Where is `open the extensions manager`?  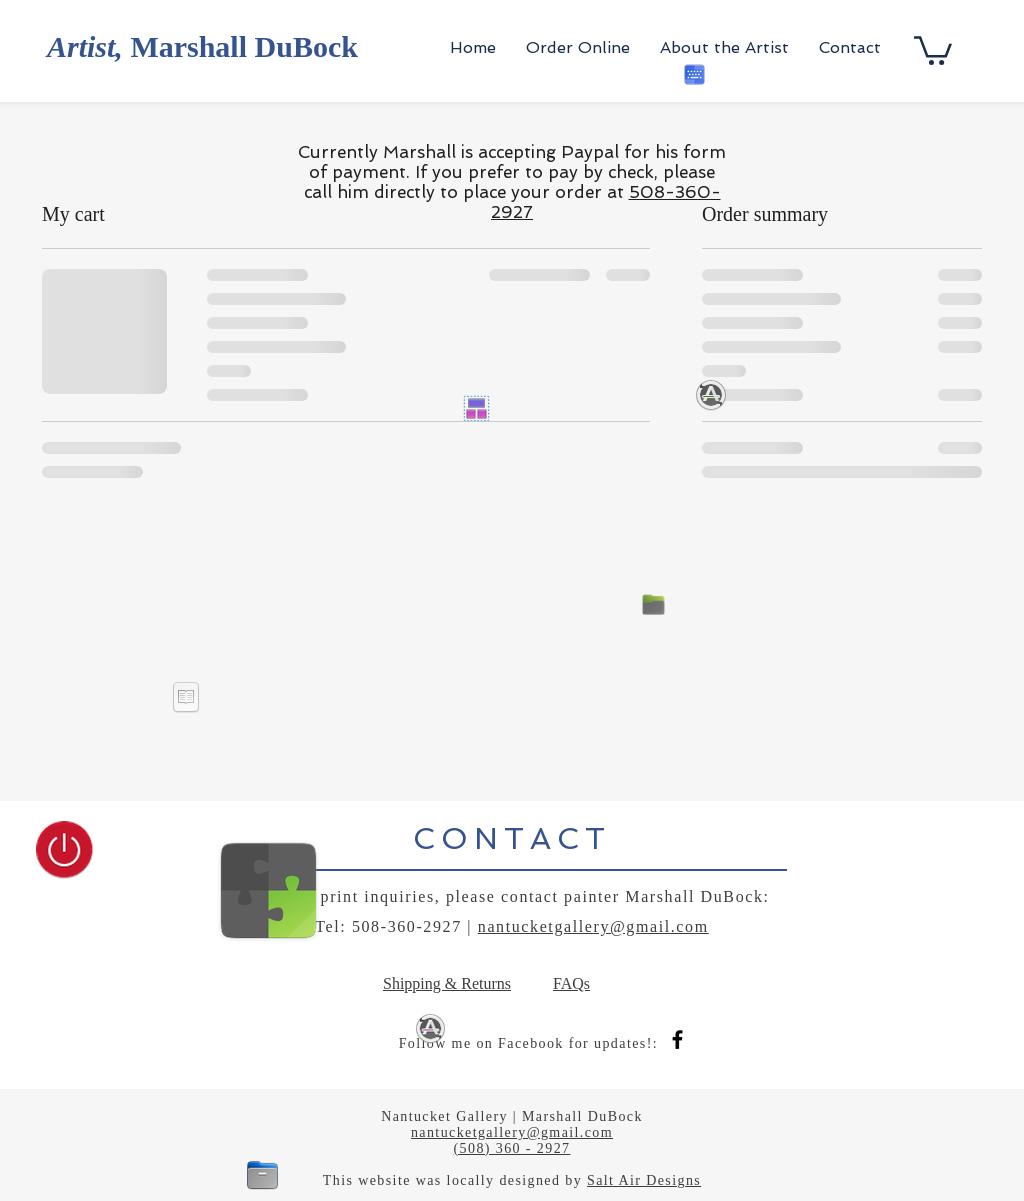 open the extensions manager is located at coordinates (268, 890).